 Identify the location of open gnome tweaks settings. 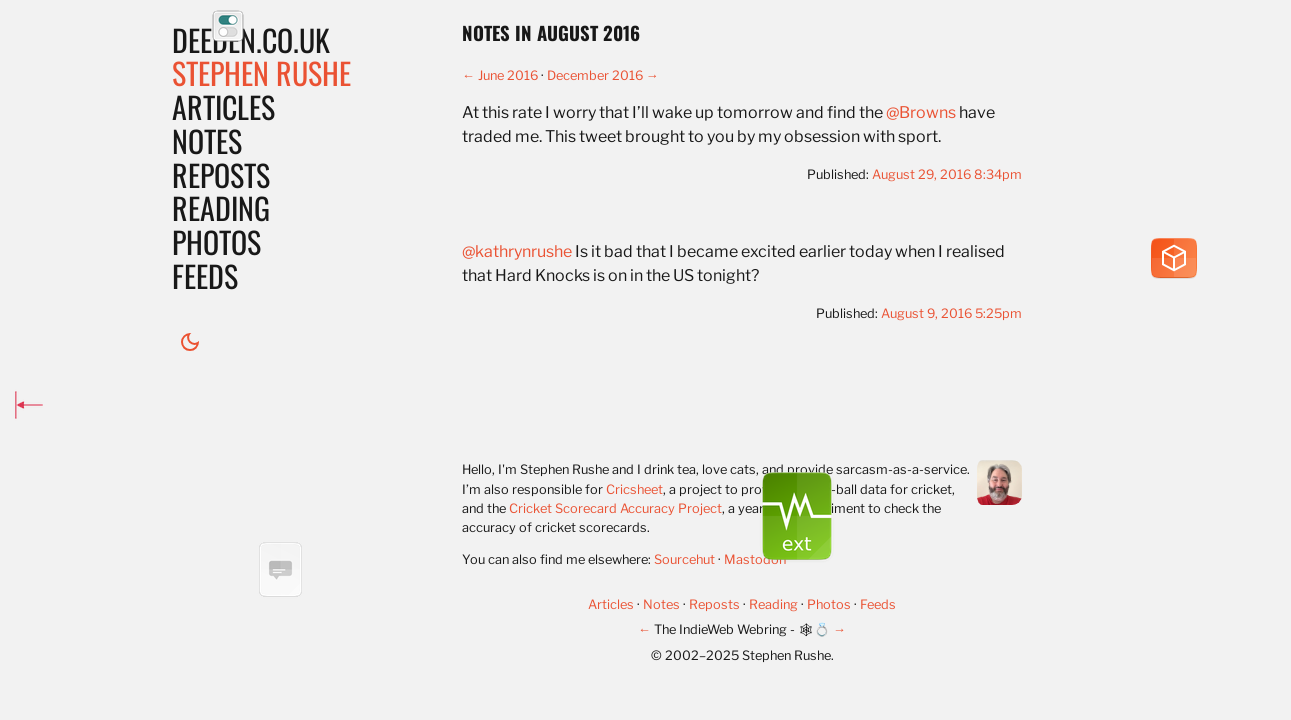
(228, 26).